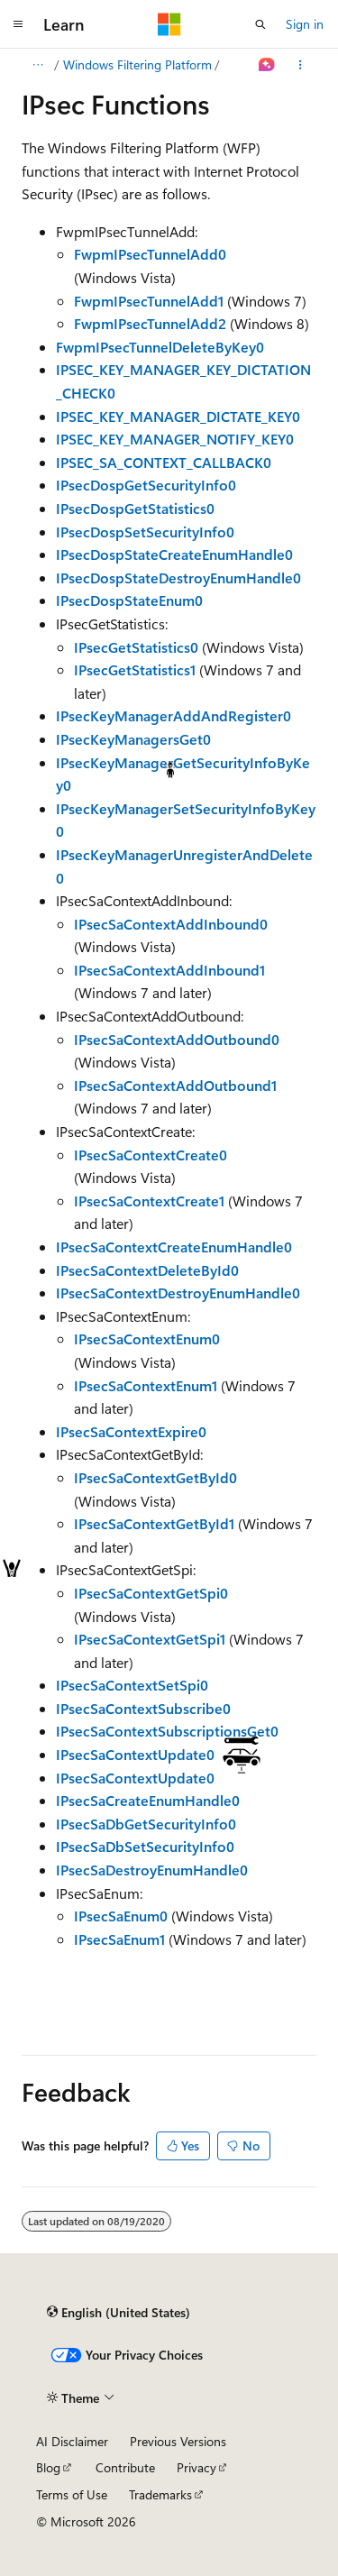 Image resolution: width=338 pixels, height=2576 pixels. I want to click on indicates smart or intelligent feature enabled, so click(170, 770).